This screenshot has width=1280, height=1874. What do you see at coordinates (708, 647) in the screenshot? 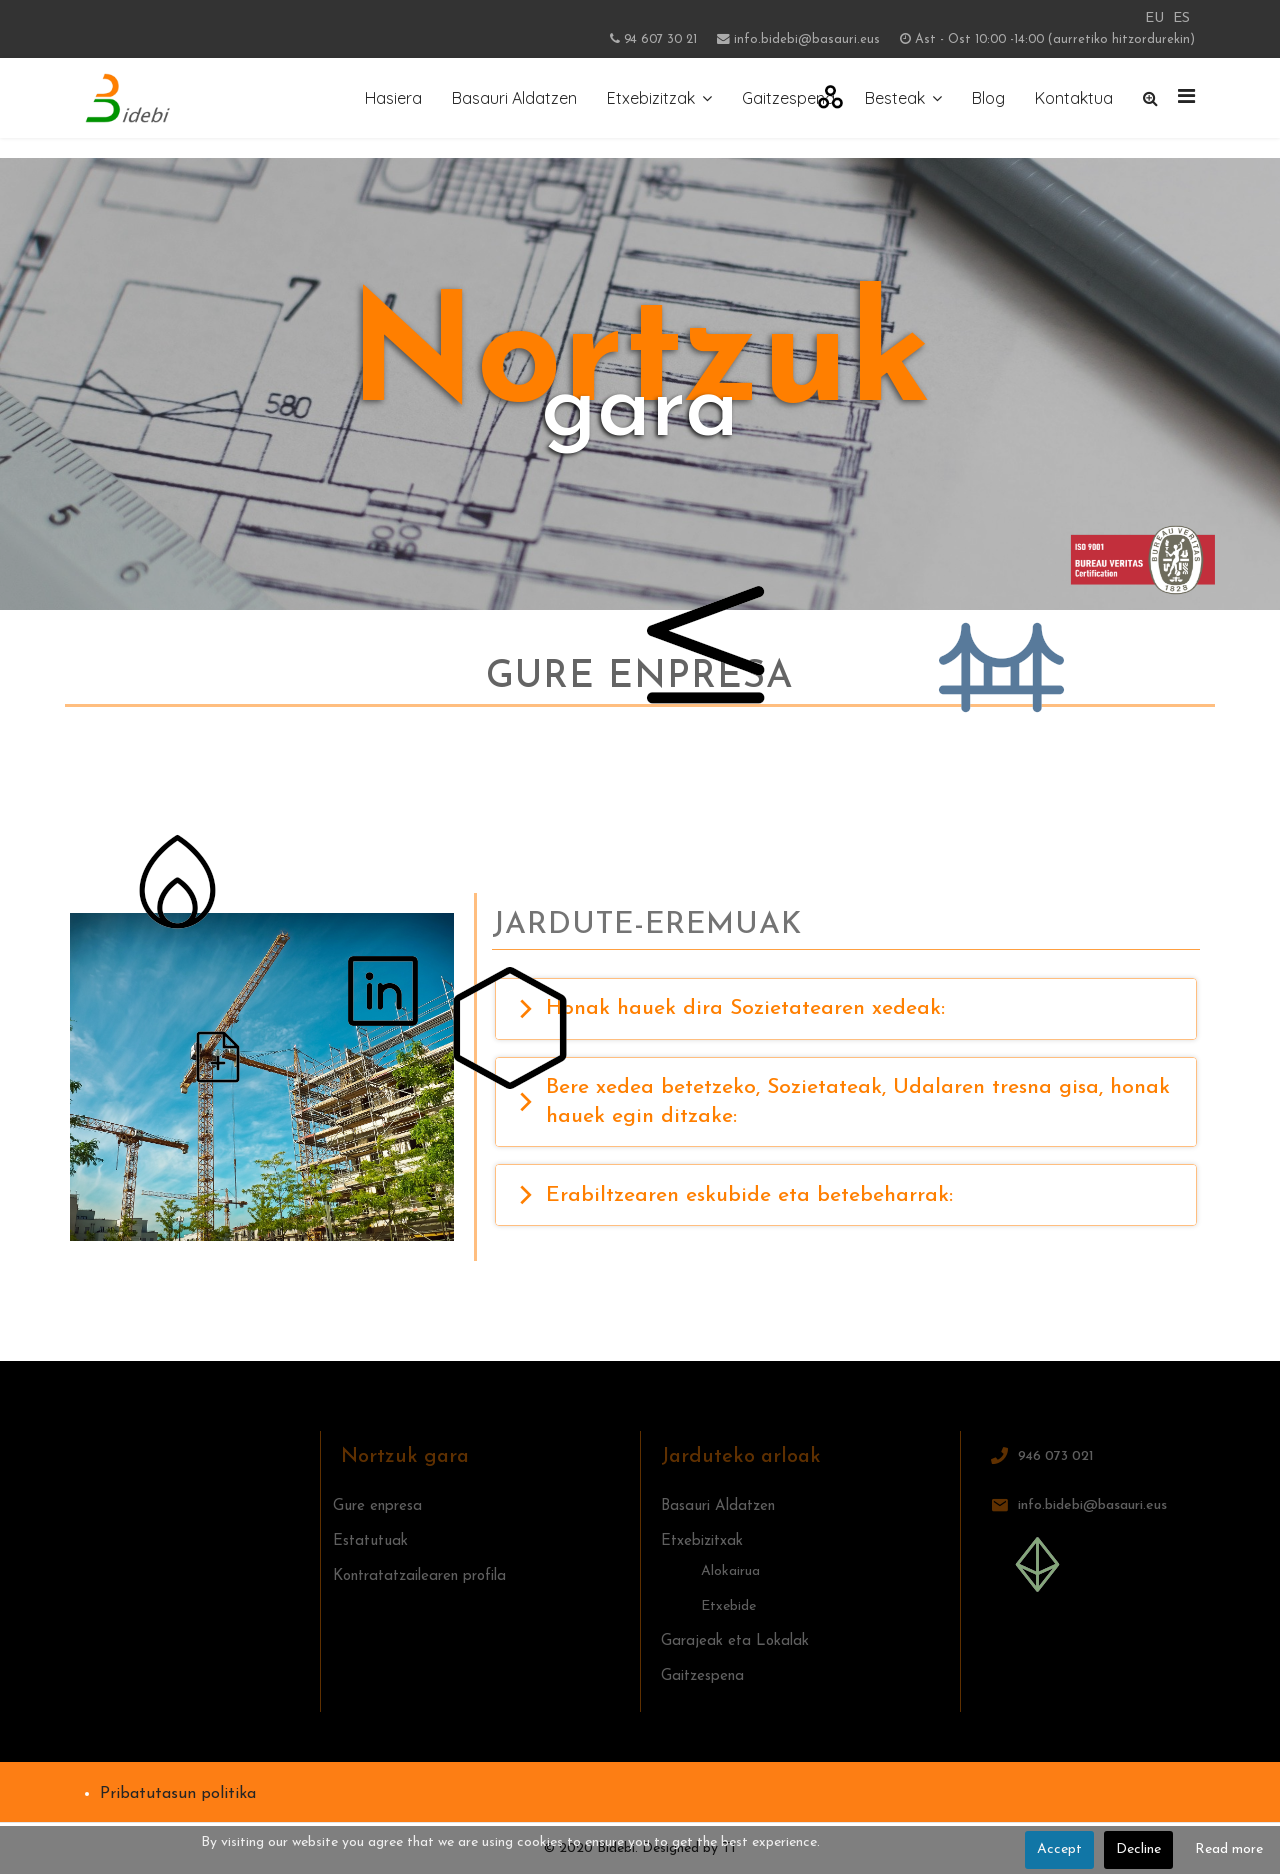
I see `less than or equal to mathematical operator` at bounding box center [708, 647].